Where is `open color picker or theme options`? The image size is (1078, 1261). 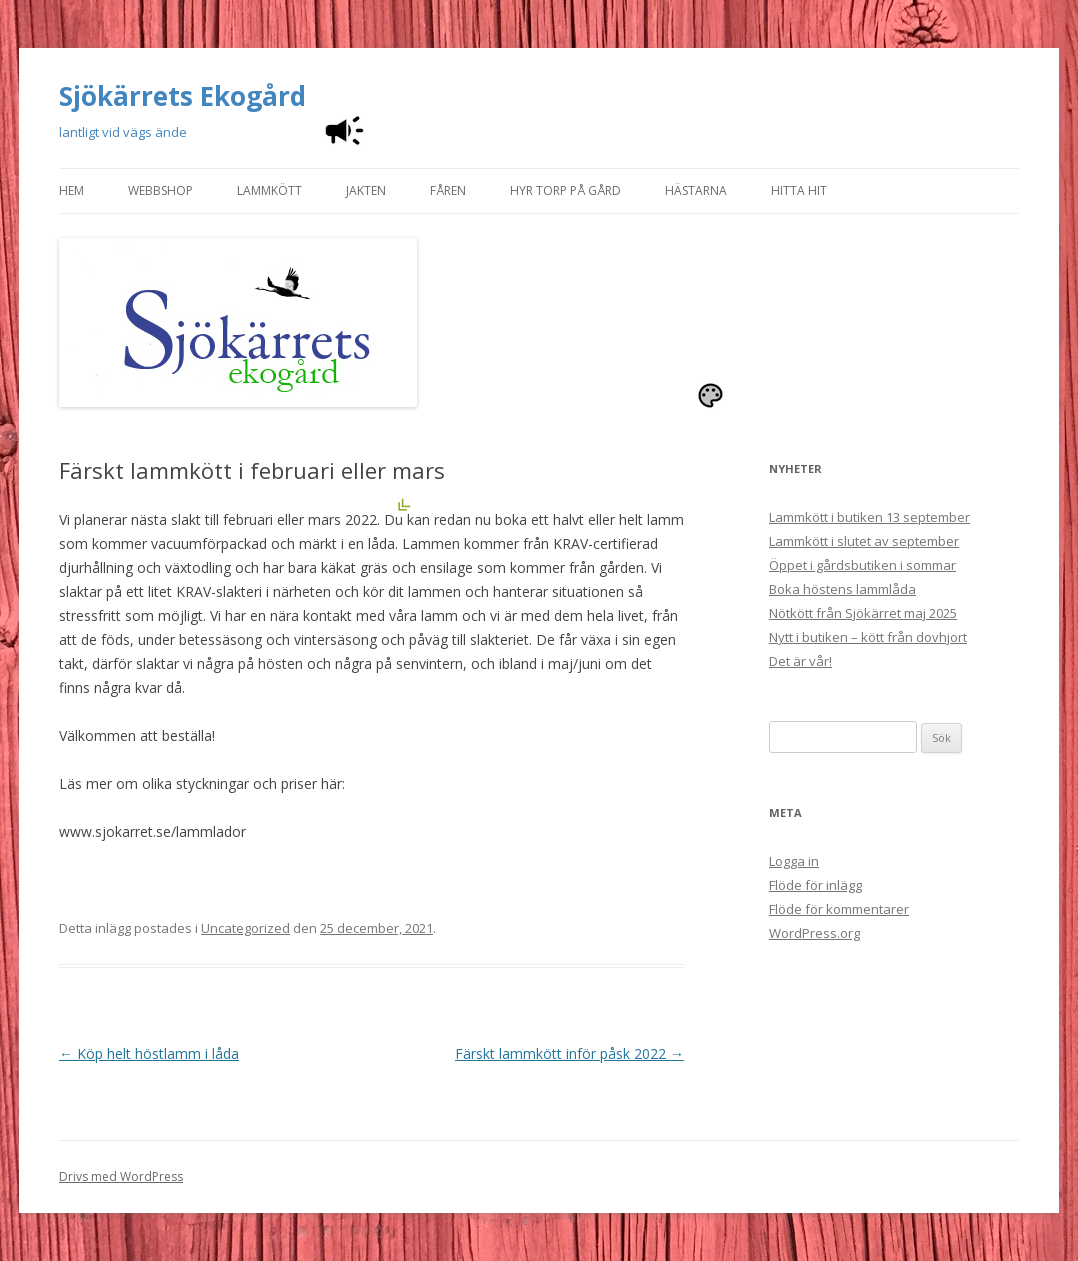 open color picker or theme options is located at coordinates (710, 395).